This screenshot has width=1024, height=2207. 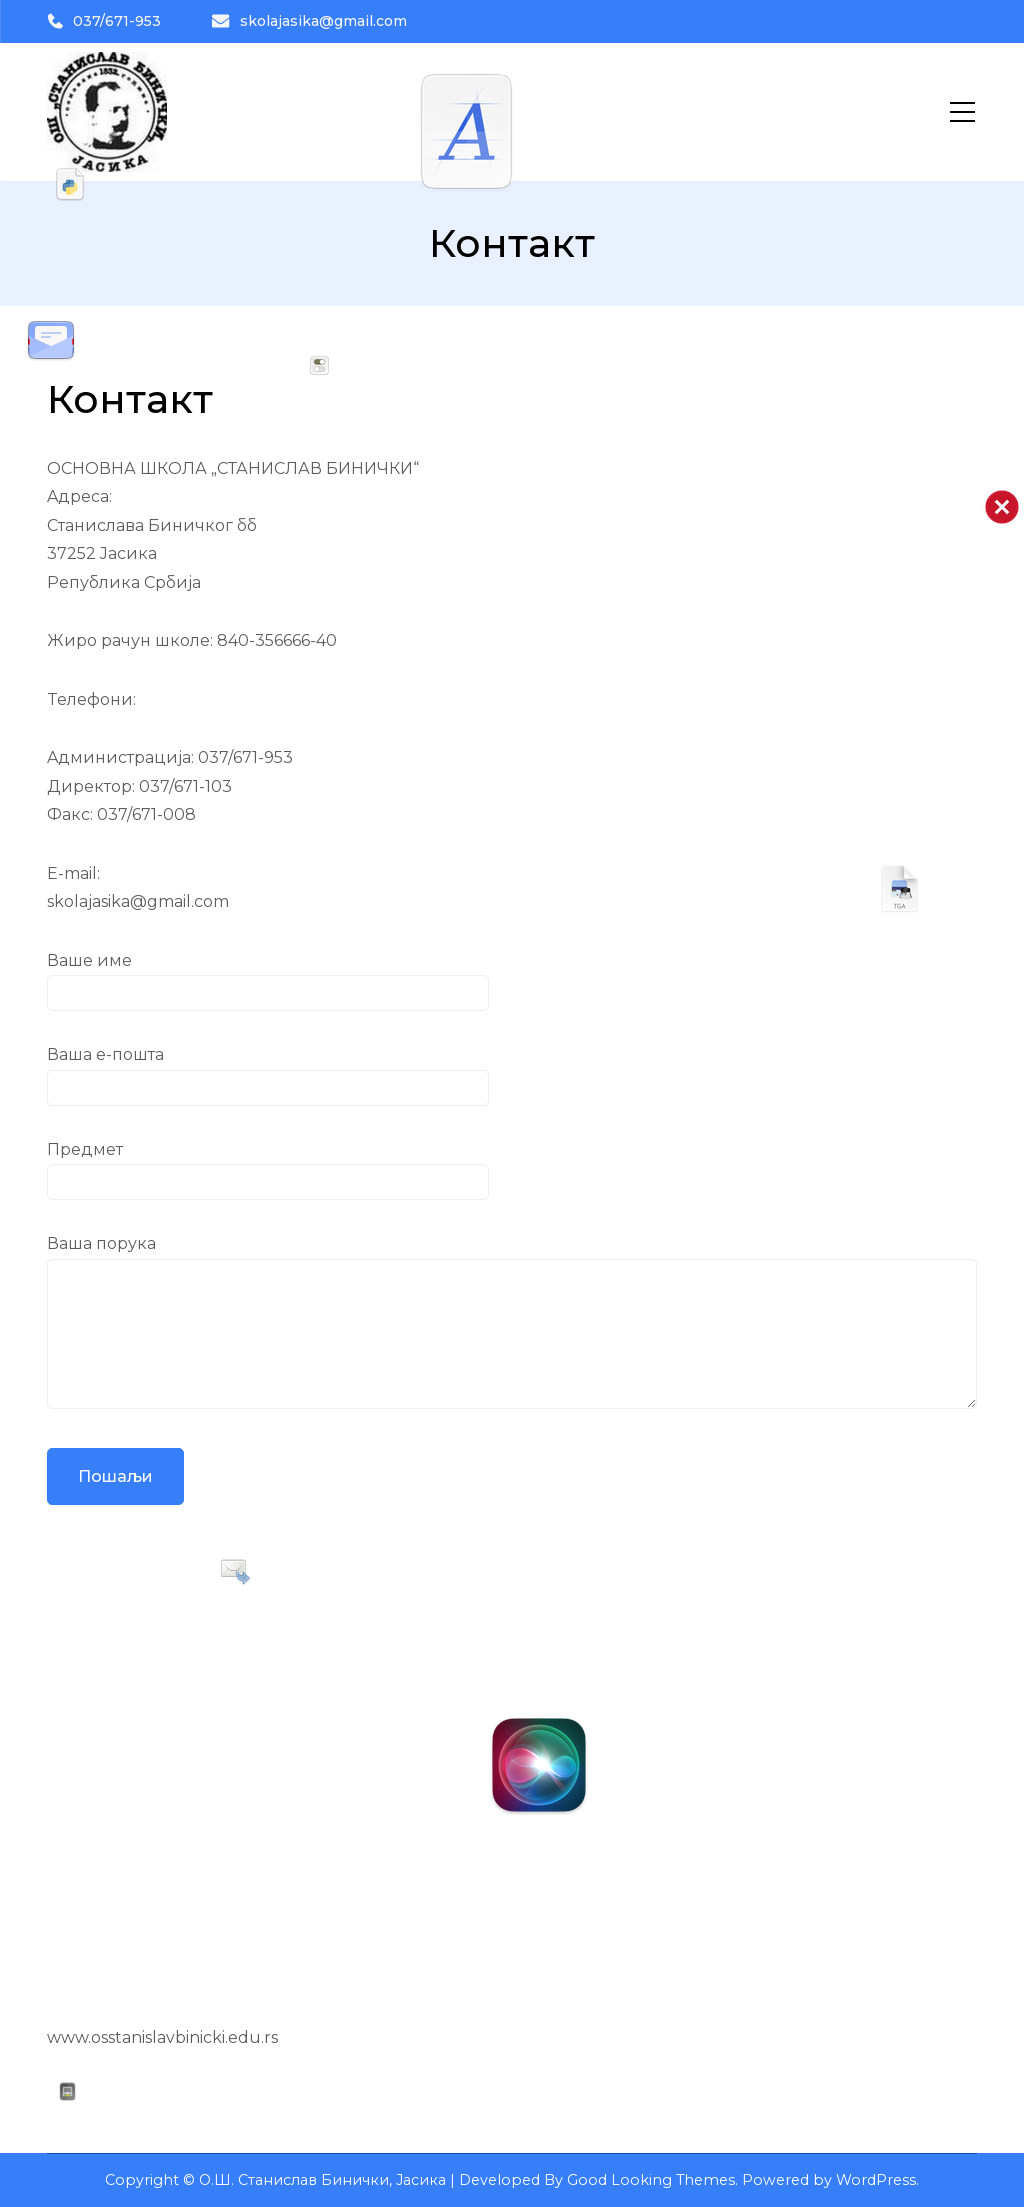 What do you see at coordinates (51, 340) in the screenshot?
I see `open the mail app` at bounding box center [51, 340].